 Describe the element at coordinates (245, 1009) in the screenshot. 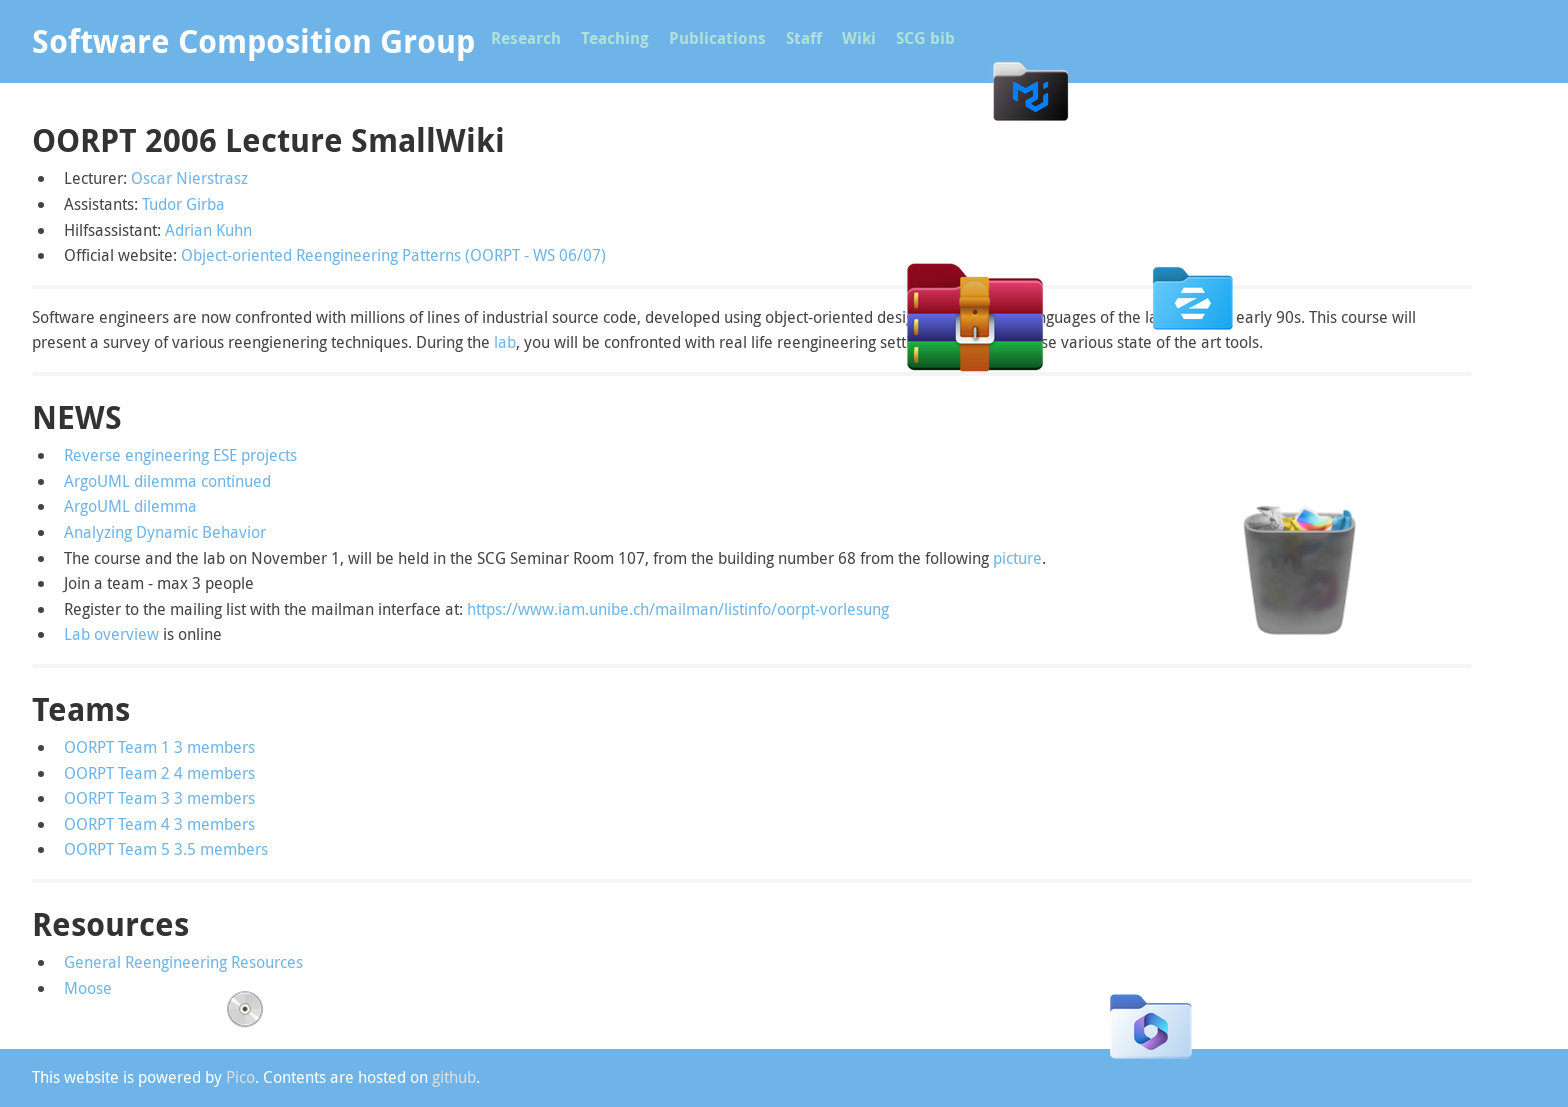

I see `indicates a CD-R or recordable disc drive` at that location.